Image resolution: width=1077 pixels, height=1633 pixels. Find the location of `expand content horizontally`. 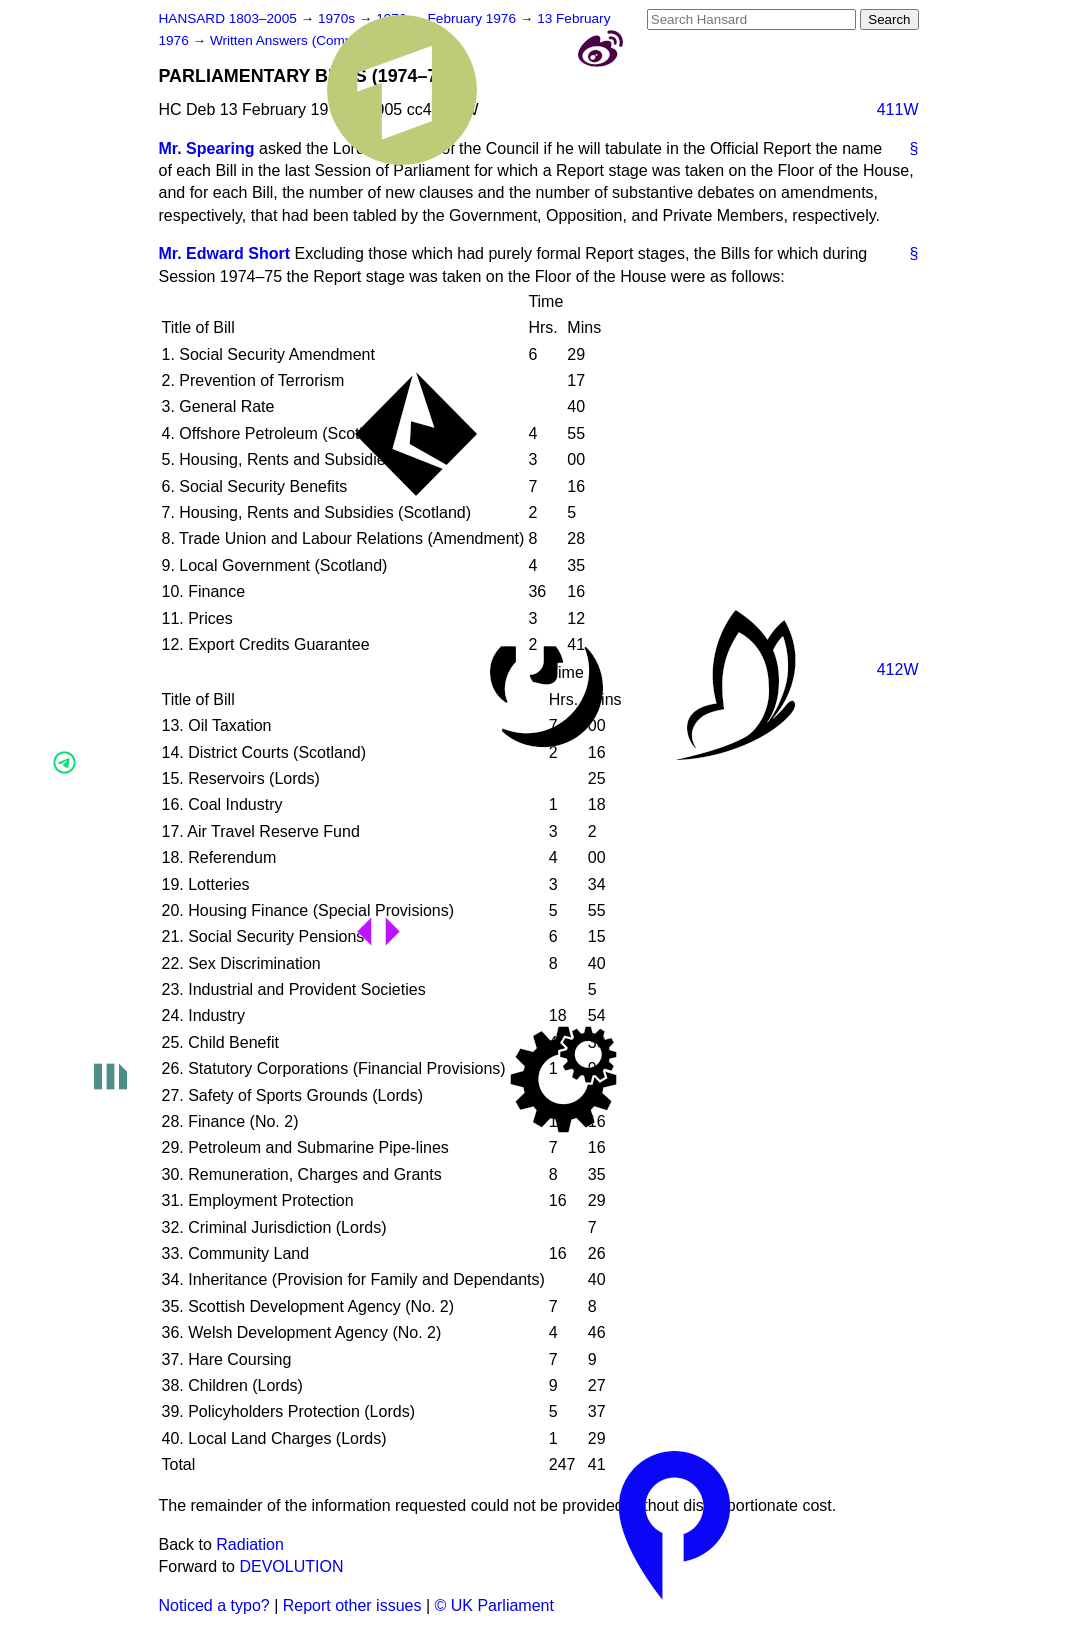

expand content horizontally is located at coordinates (378, 931).